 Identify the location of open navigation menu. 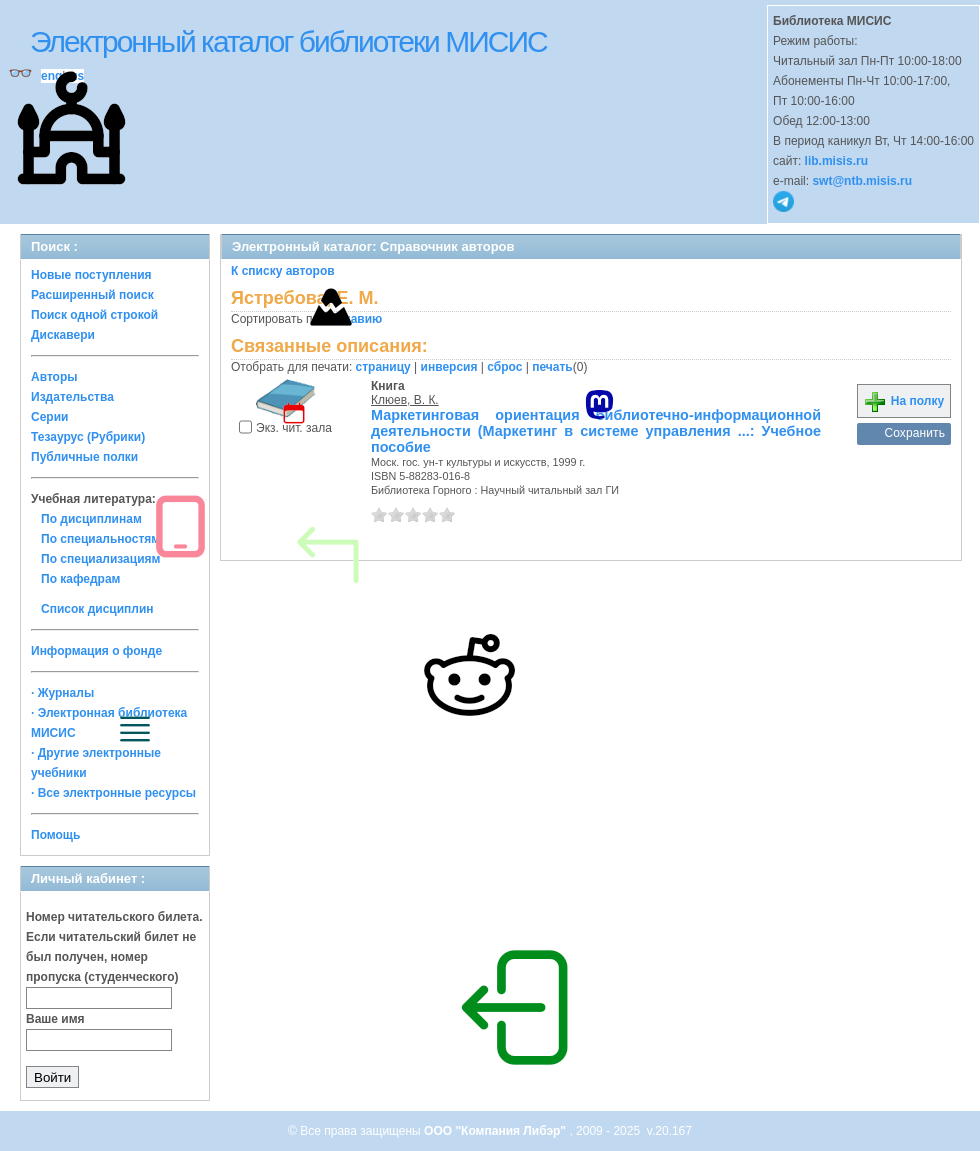
(135, 729).